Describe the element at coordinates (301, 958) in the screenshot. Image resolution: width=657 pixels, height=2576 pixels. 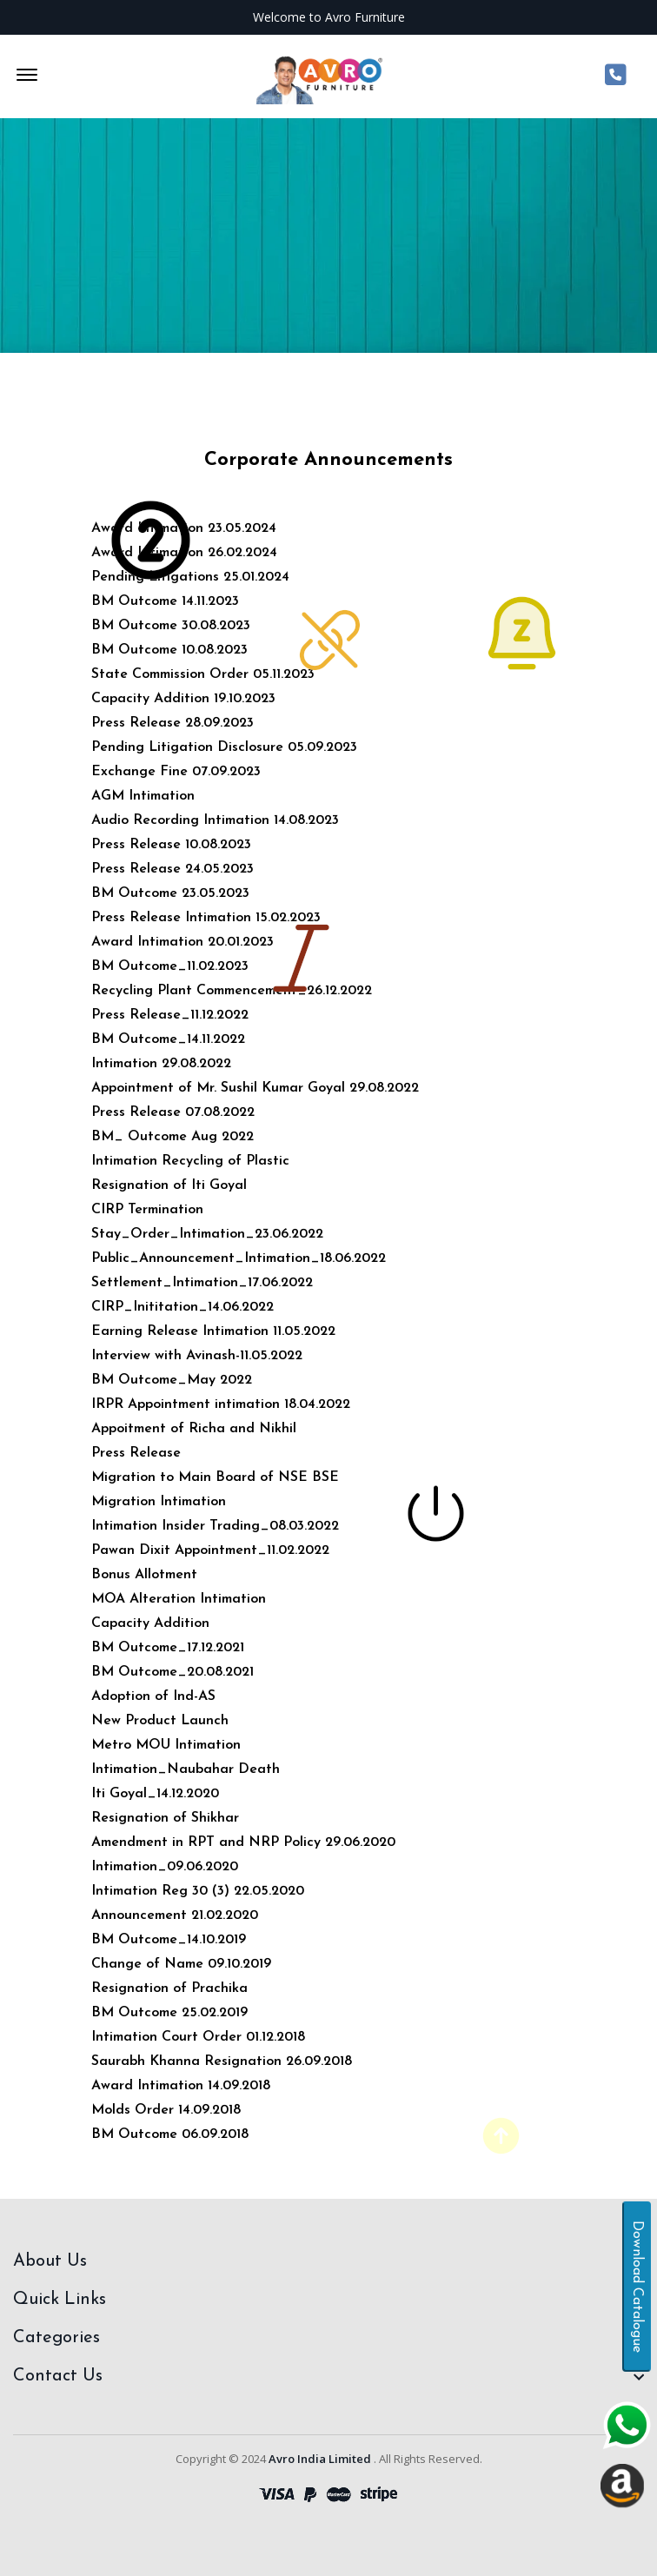
I see `apply italic formatting to selected text` at that location.